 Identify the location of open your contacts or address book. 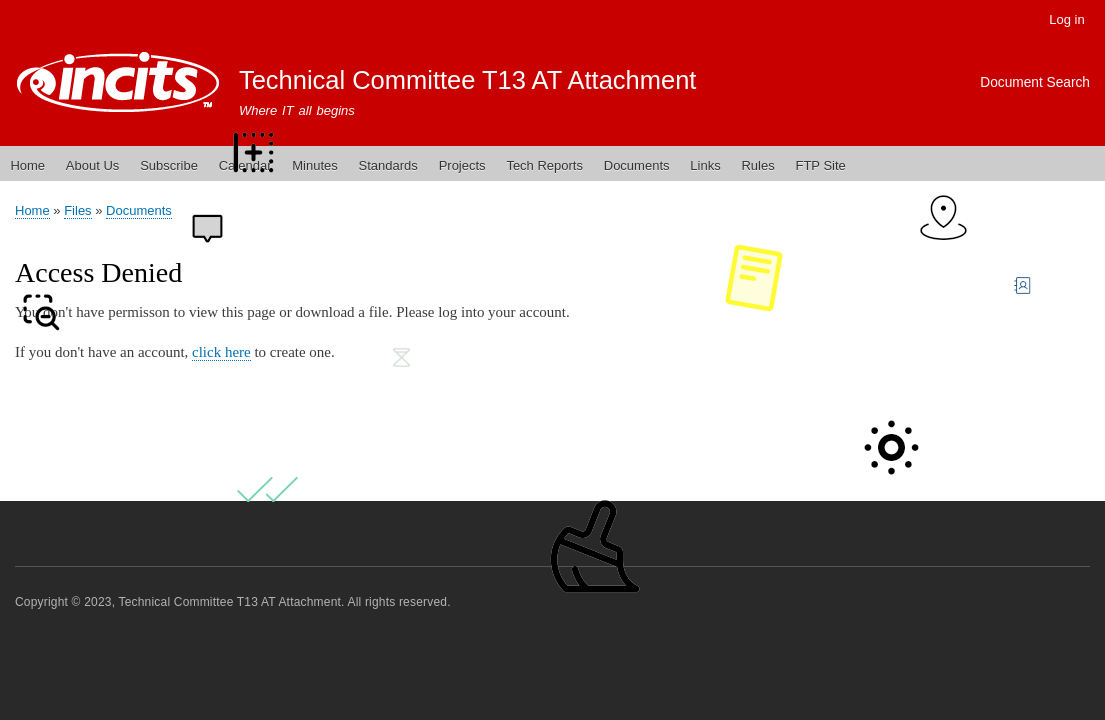
(1022, 285).